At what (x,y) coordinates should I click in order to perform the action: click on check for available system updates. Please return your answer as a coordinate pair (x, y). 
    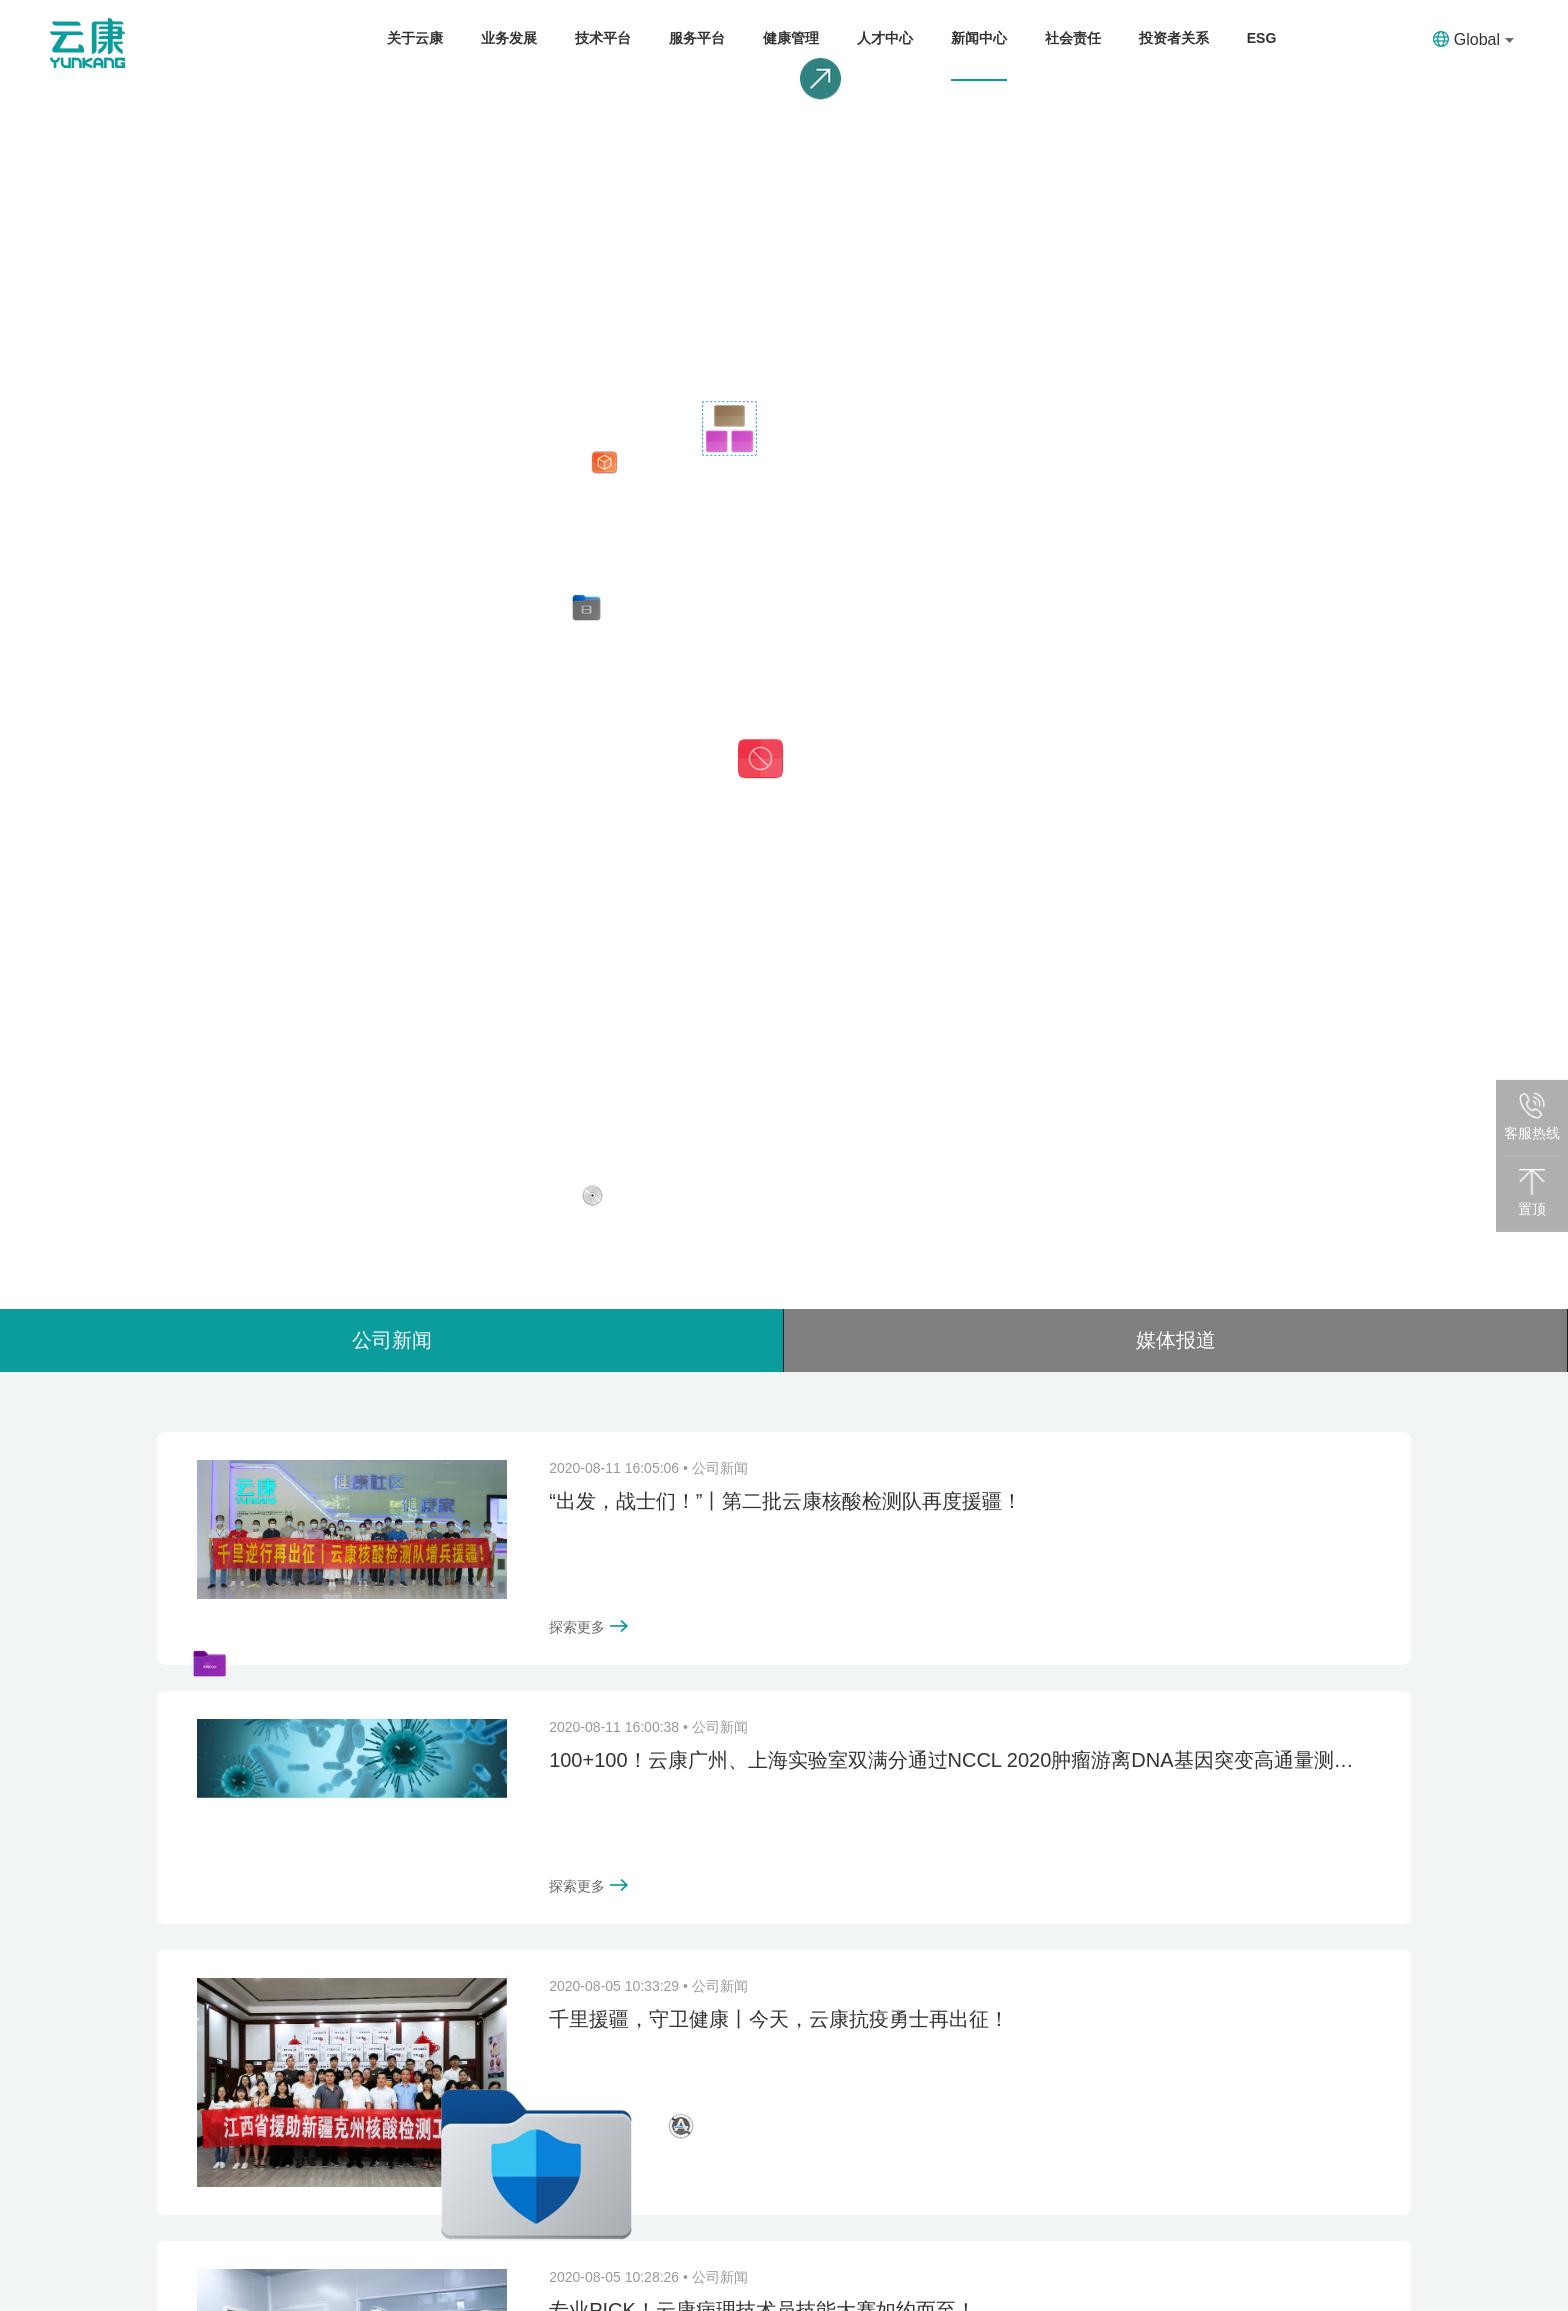
    Looking at the image, I should click on (681, 2126).